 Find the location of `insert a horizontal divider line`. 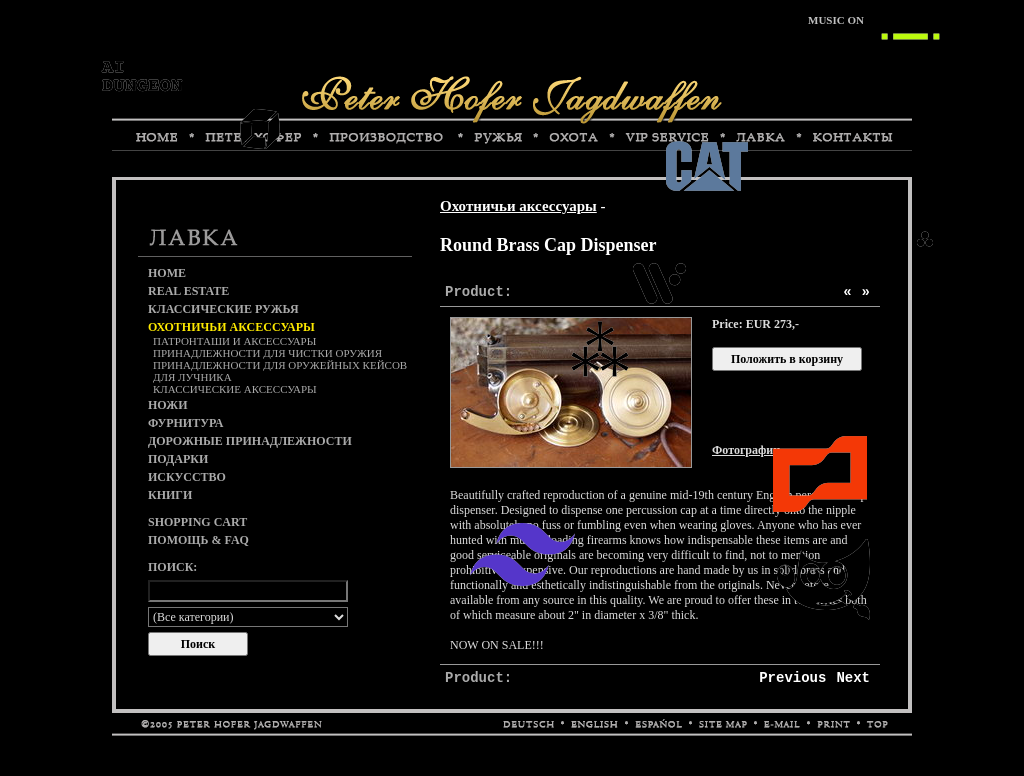

insert a horizontal divider line is located at coordinates (910, 36).